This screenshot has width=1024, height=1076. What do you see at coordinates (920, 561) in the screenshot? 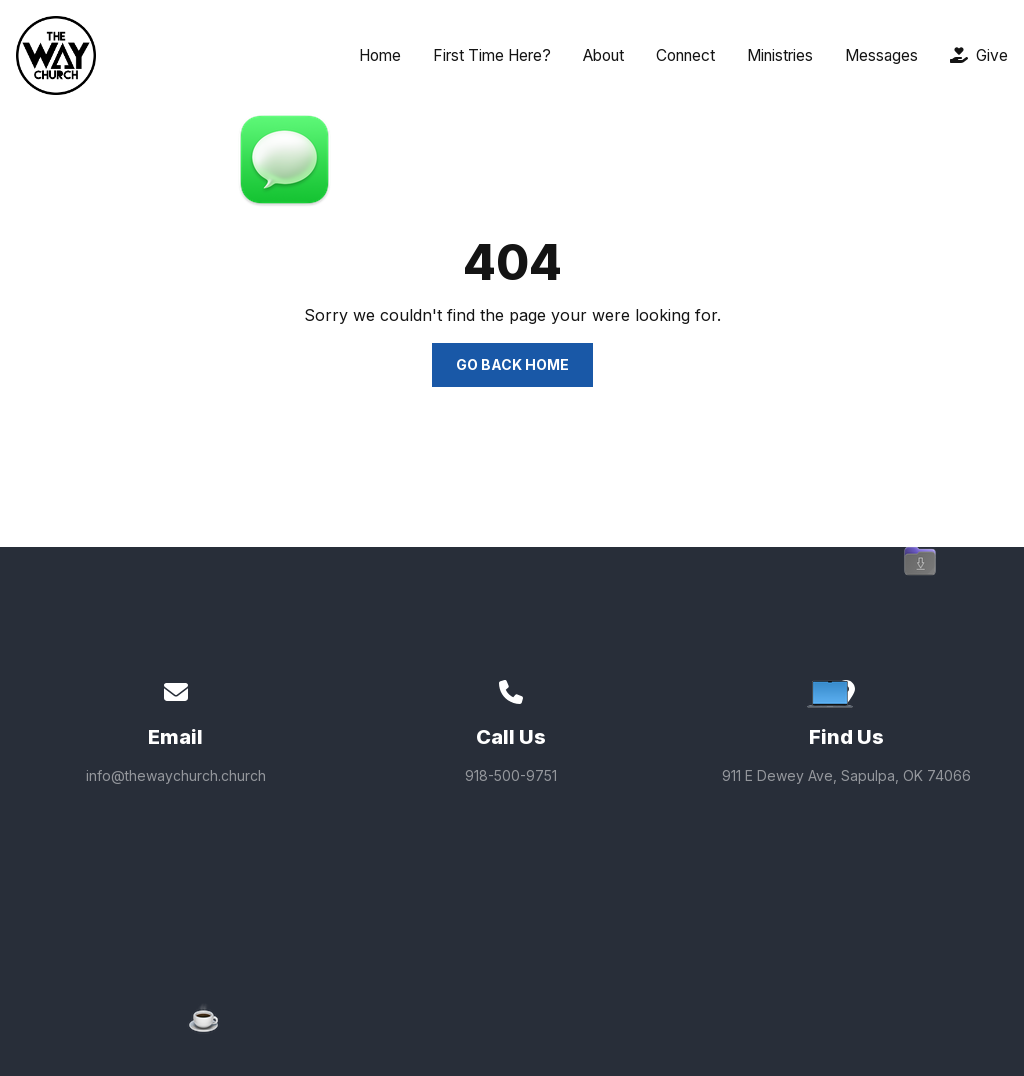
I see `open your downloads folder` at bounding box center [920, 561].